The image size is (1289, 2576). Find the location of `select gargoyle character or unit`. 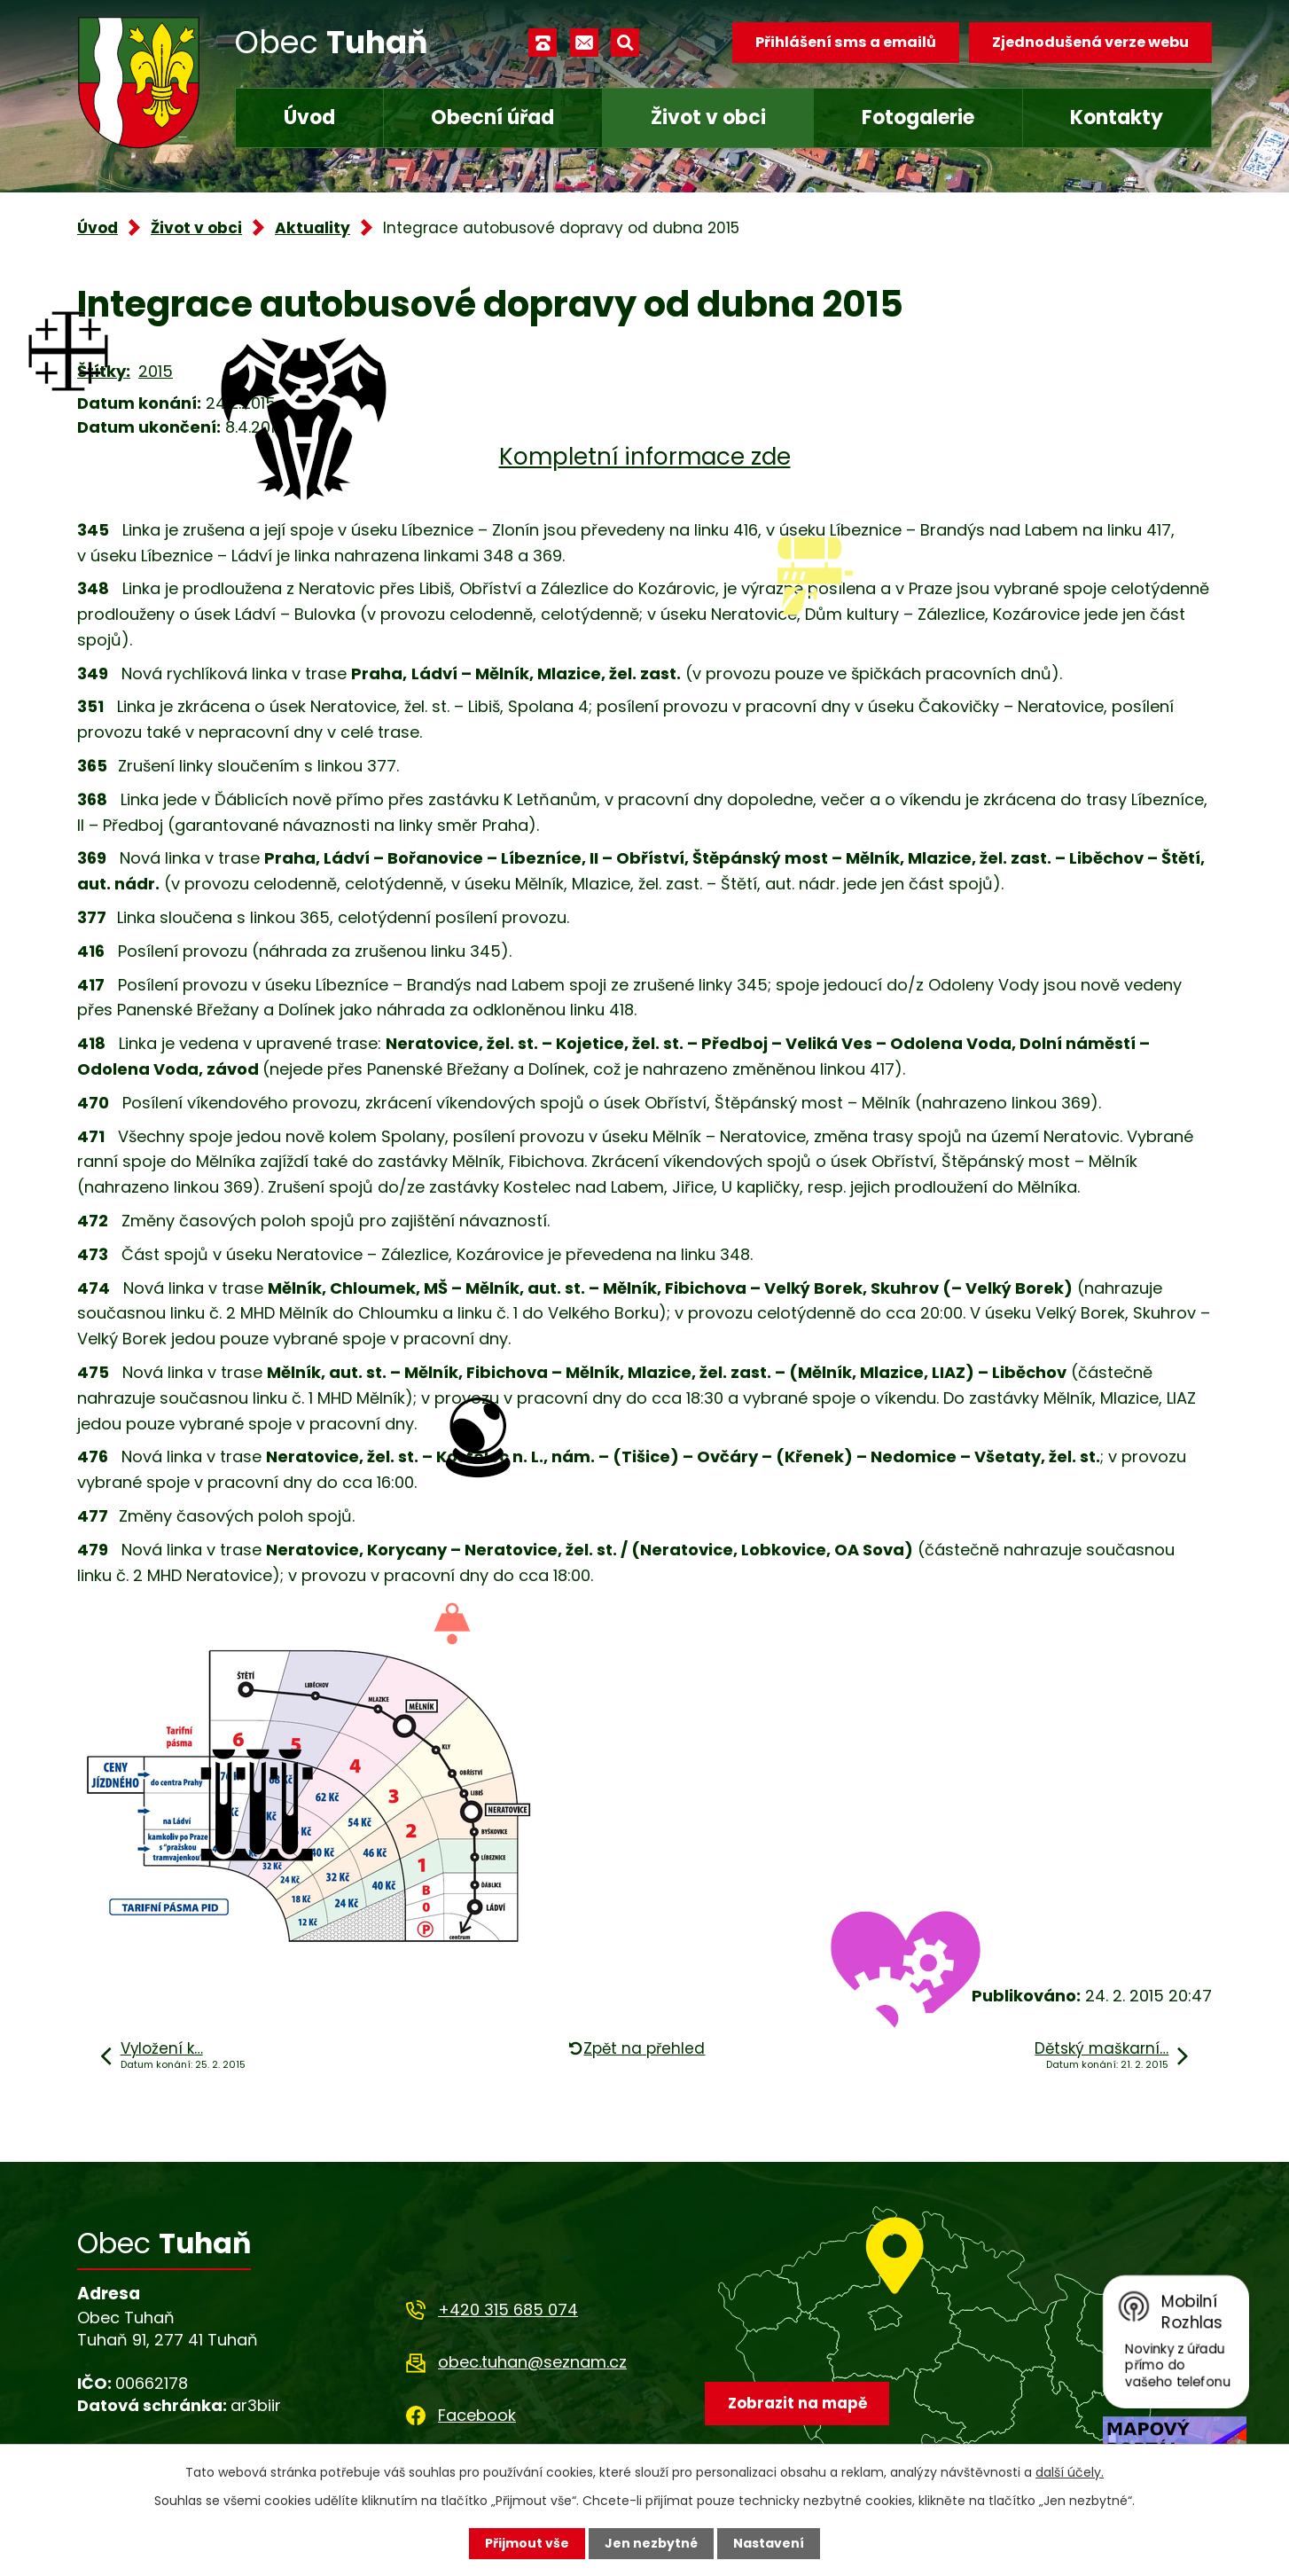

select gargoyle character or unit is located at coordinates (303, 419).